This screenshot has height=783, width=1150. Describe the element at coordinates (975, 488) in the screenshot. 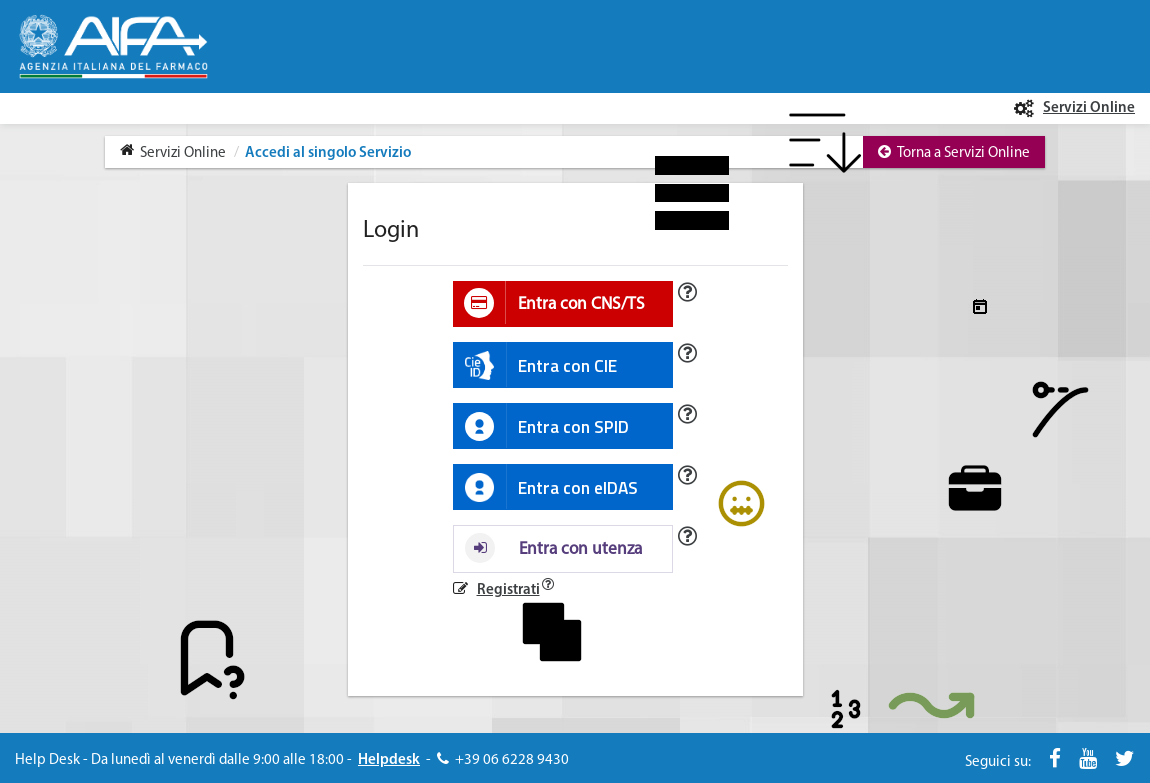

I see `access work or business-related content` at that location.